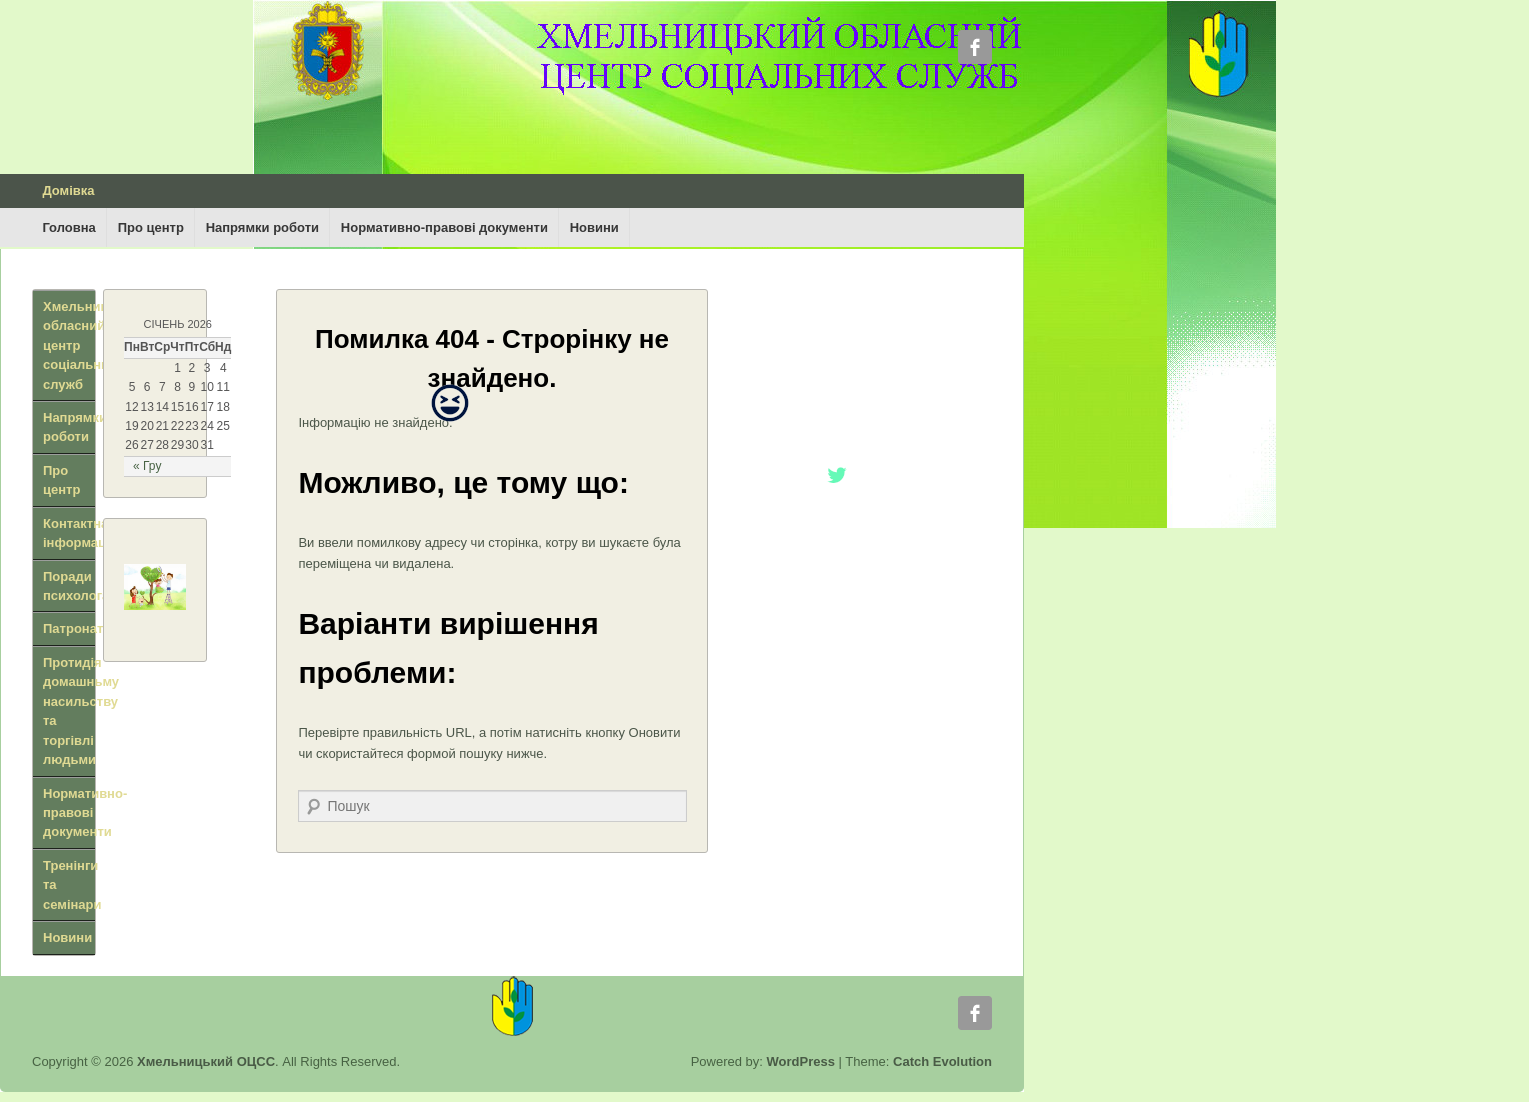 The image size is (1529, 1102). What do you see at coordinates (837, 475) in the screenshot?
I see `share to Twitter` at bounding box center [837, 475].